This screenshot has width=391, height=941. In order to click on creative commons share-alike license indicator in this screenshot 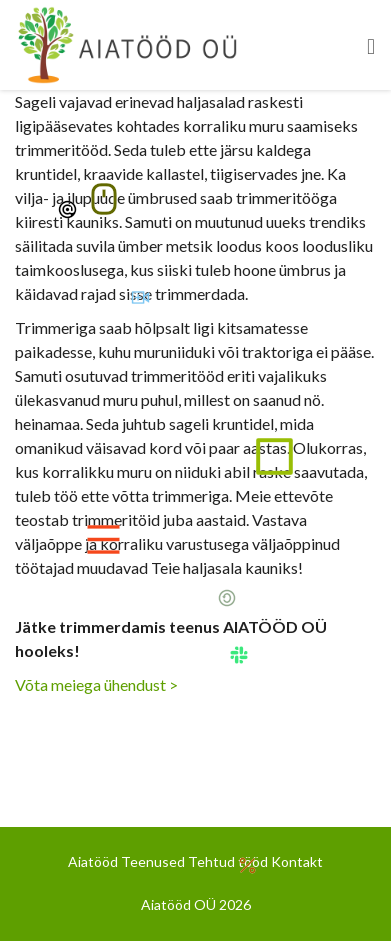, I will do `click(227, 598)`.